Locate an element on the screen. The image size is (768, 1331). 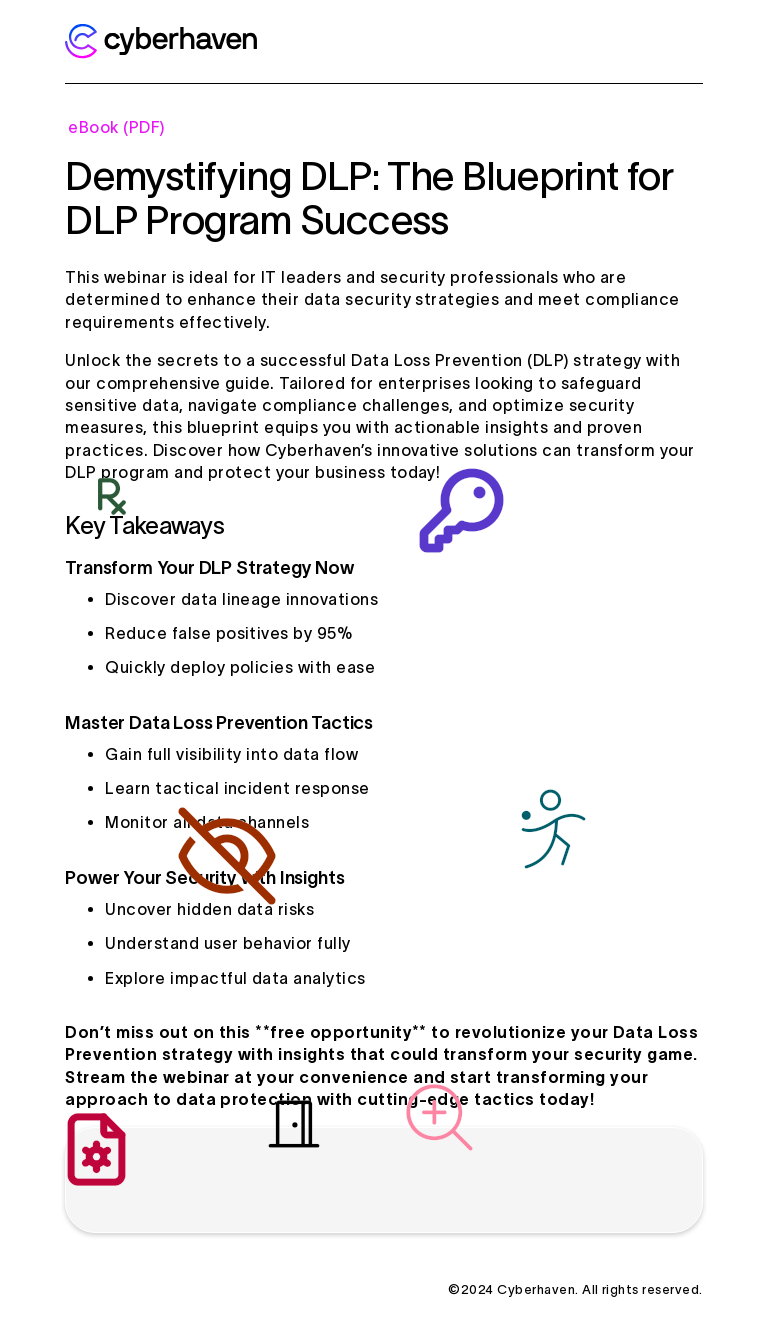
exit or log out of the application is located at coordinates (294, 1124).